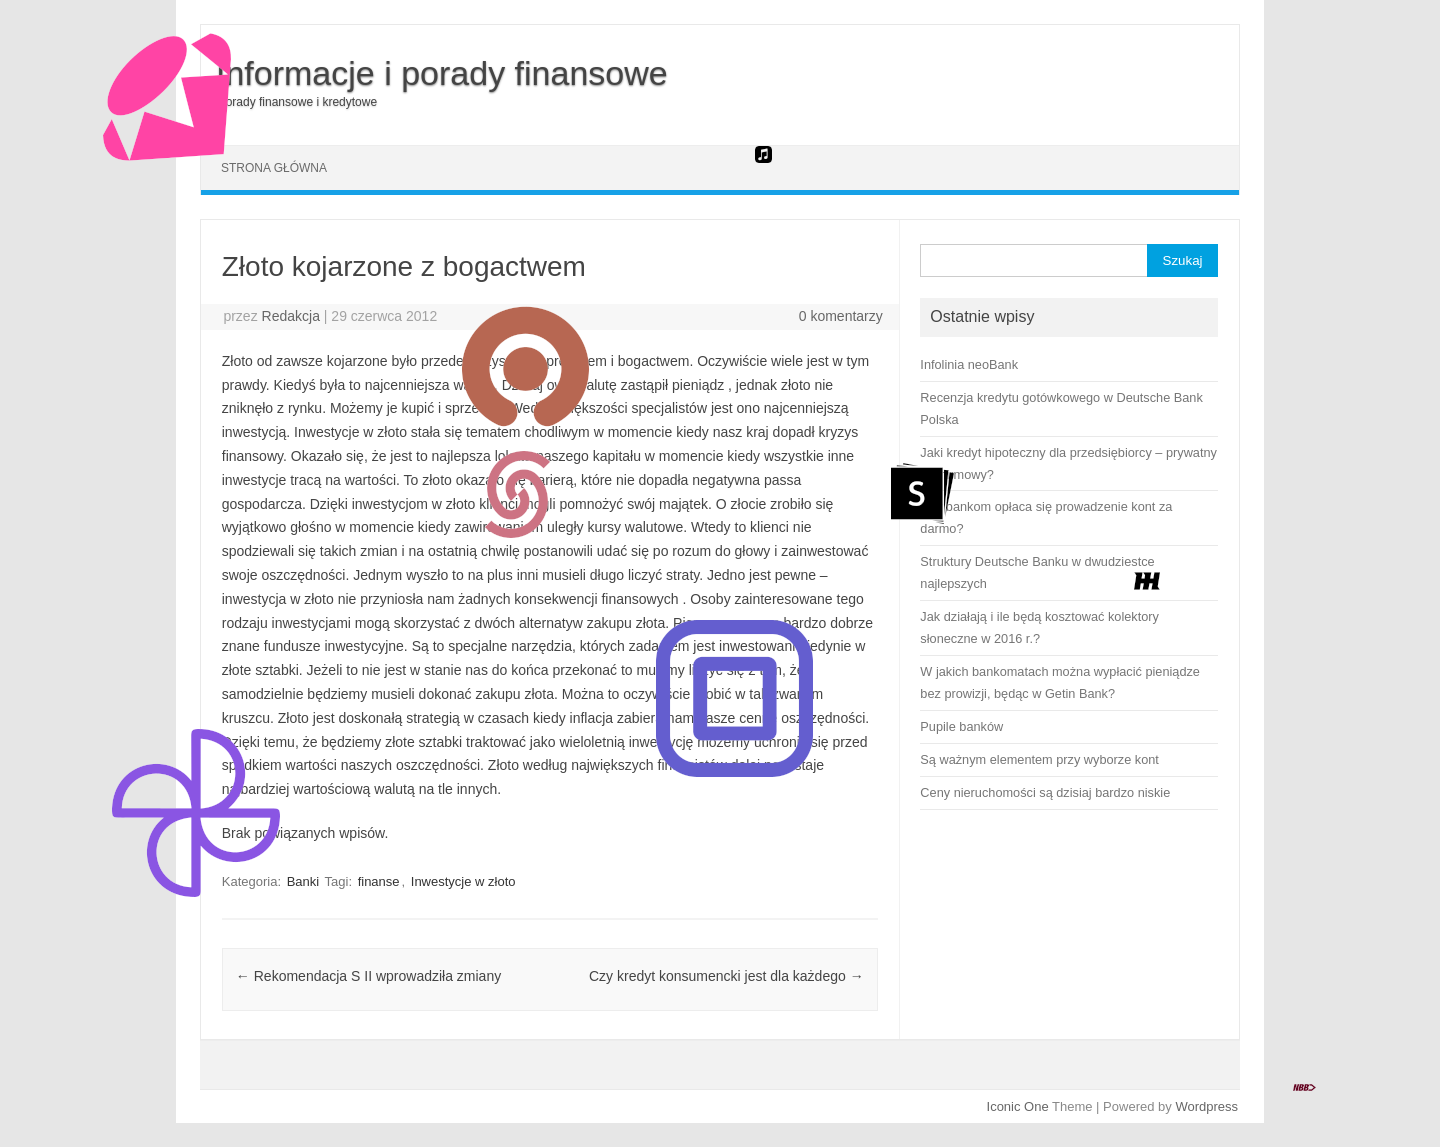 This screenshot has width=1440, height=1147. What do you see at coordinates (922, 493) in the screenshot?
I see `open slides presentation app` at bounding box center [922, 493].